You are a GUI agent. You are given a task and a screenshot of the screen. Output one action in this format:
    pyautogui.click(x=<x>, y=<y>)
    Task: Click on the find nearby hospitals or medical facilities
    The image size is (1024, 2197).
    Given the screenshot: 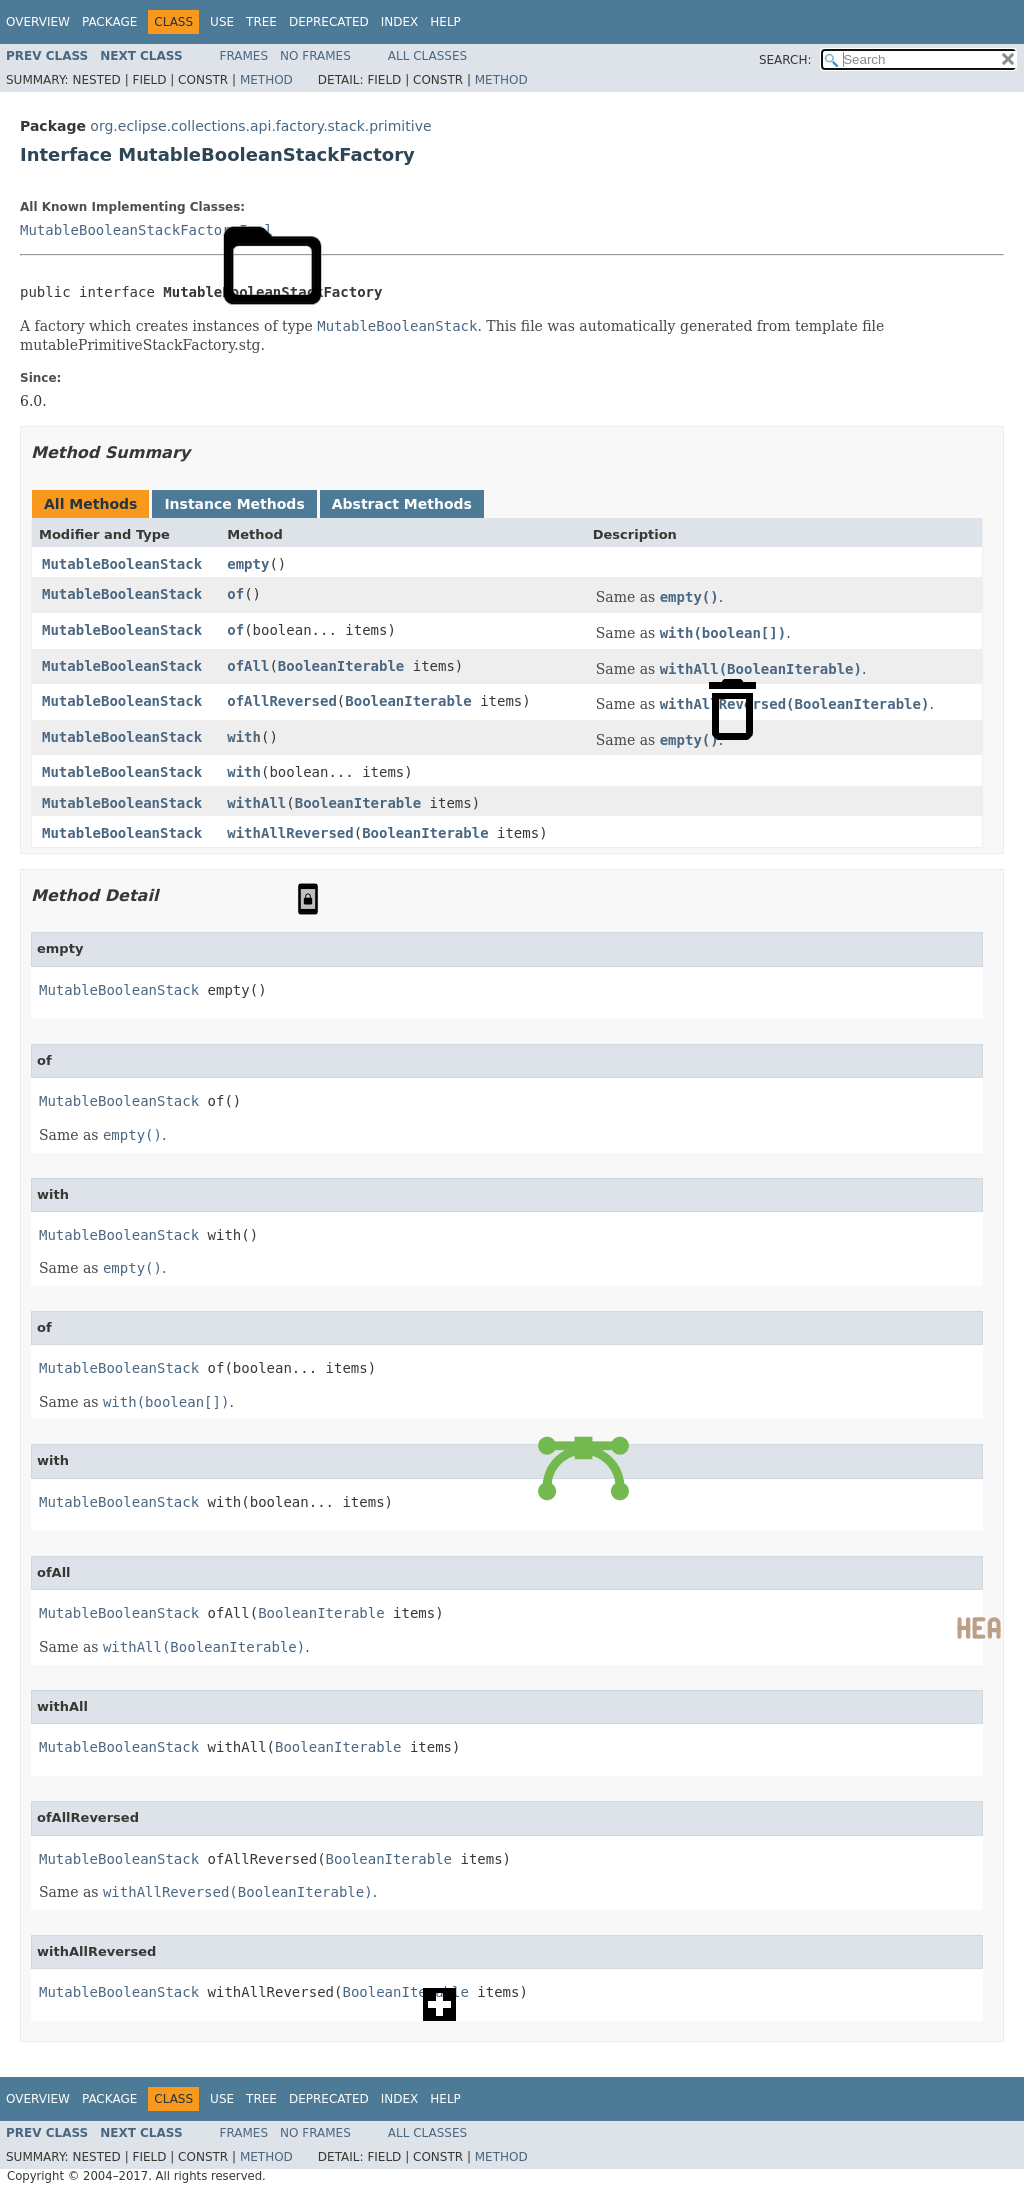 What is the action you would take?
    pyautogui.click(x=439, y=2004)
    